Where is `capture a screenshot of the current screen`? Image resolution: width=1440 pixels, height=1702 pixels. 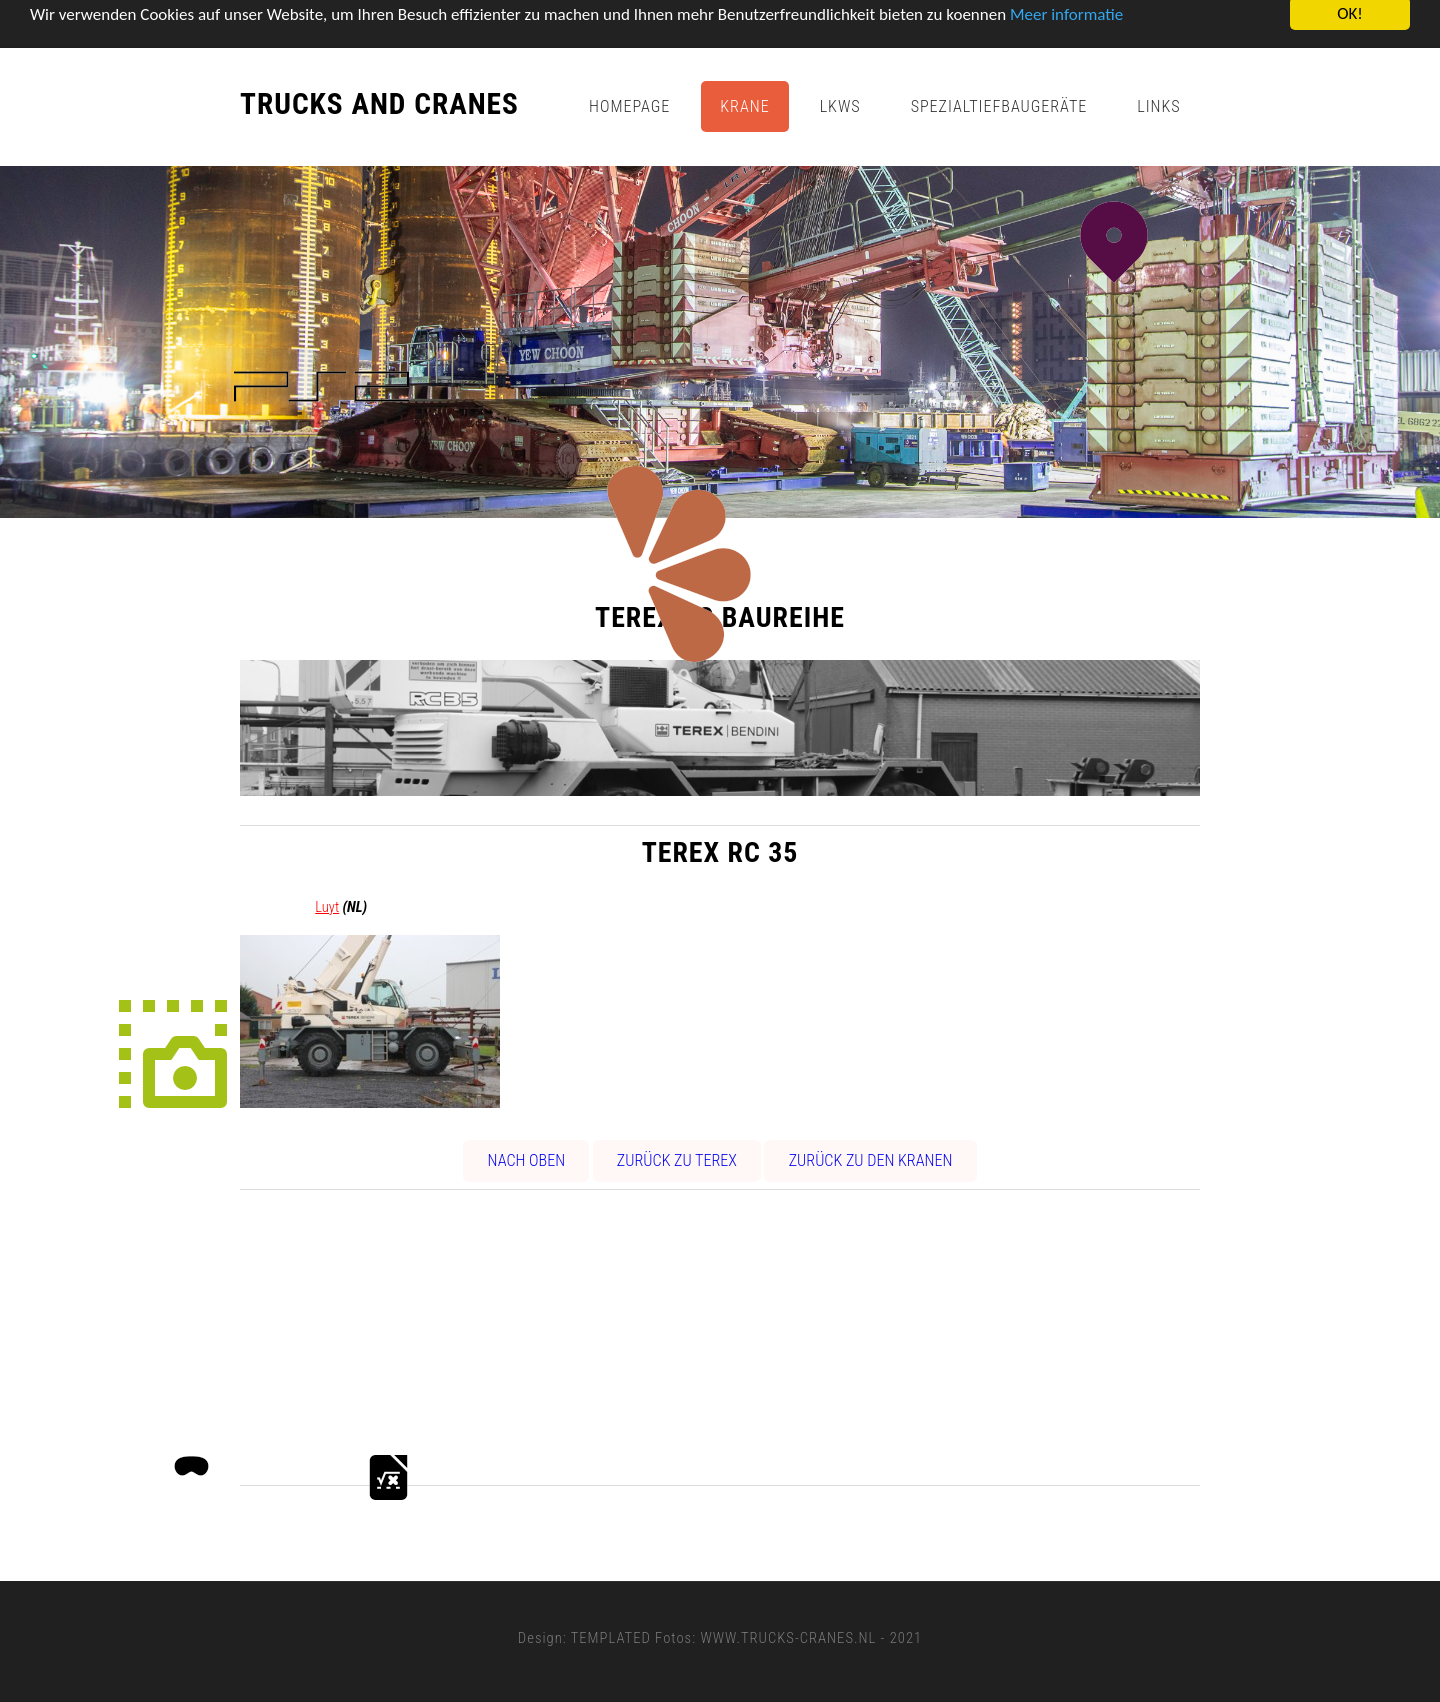 capture a screenshot of the current screen is located at coordinates (173, 1054).